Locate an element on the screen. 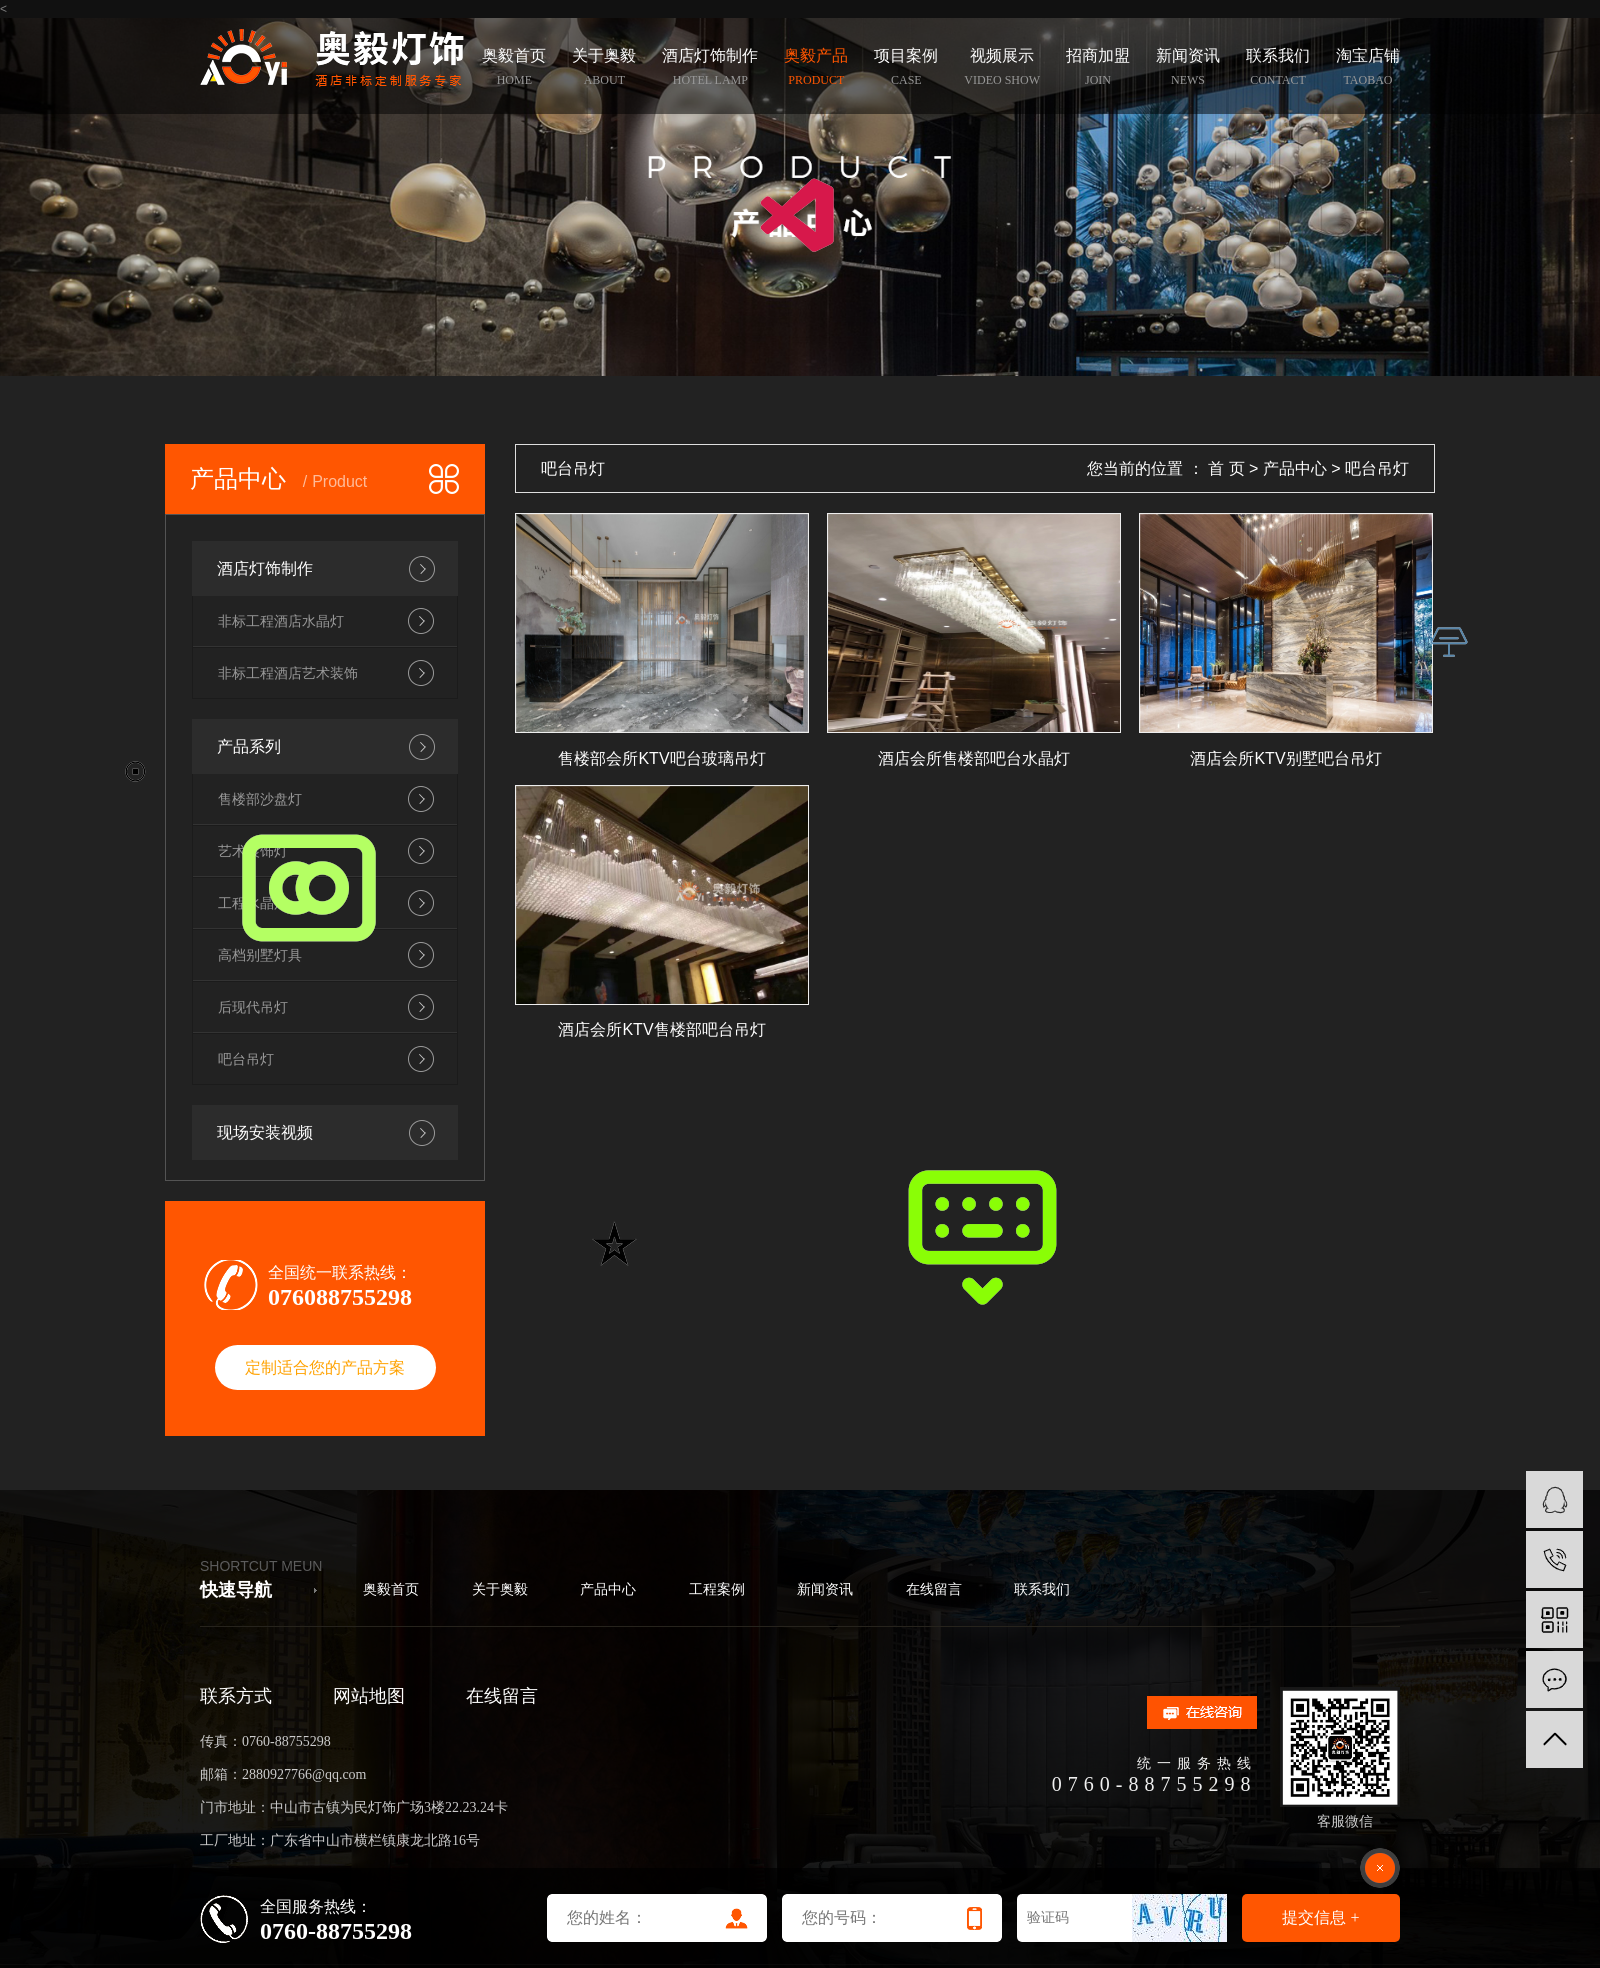  pay with mastercard is located at coordinates (309, 888).